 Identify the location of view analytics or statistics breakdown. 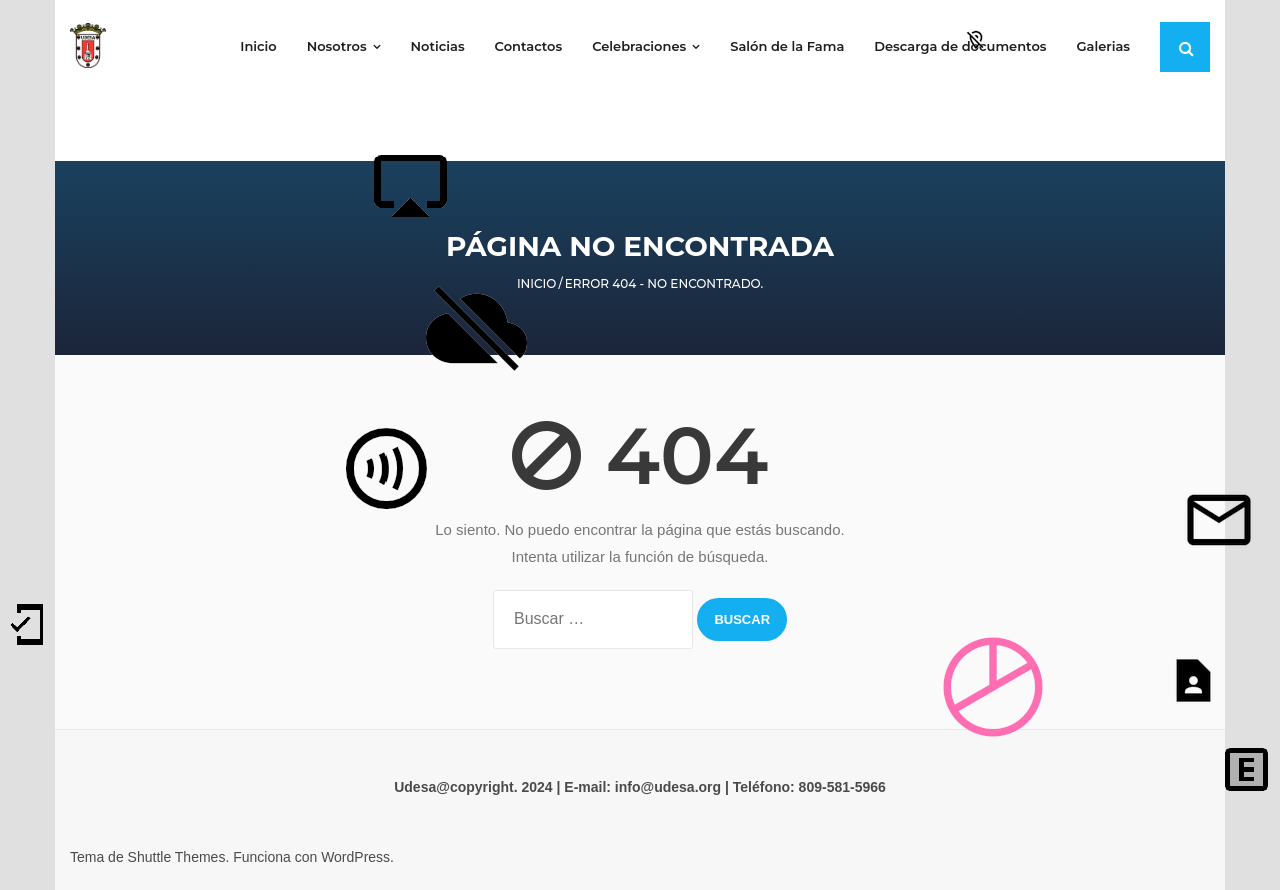
(993, 687).